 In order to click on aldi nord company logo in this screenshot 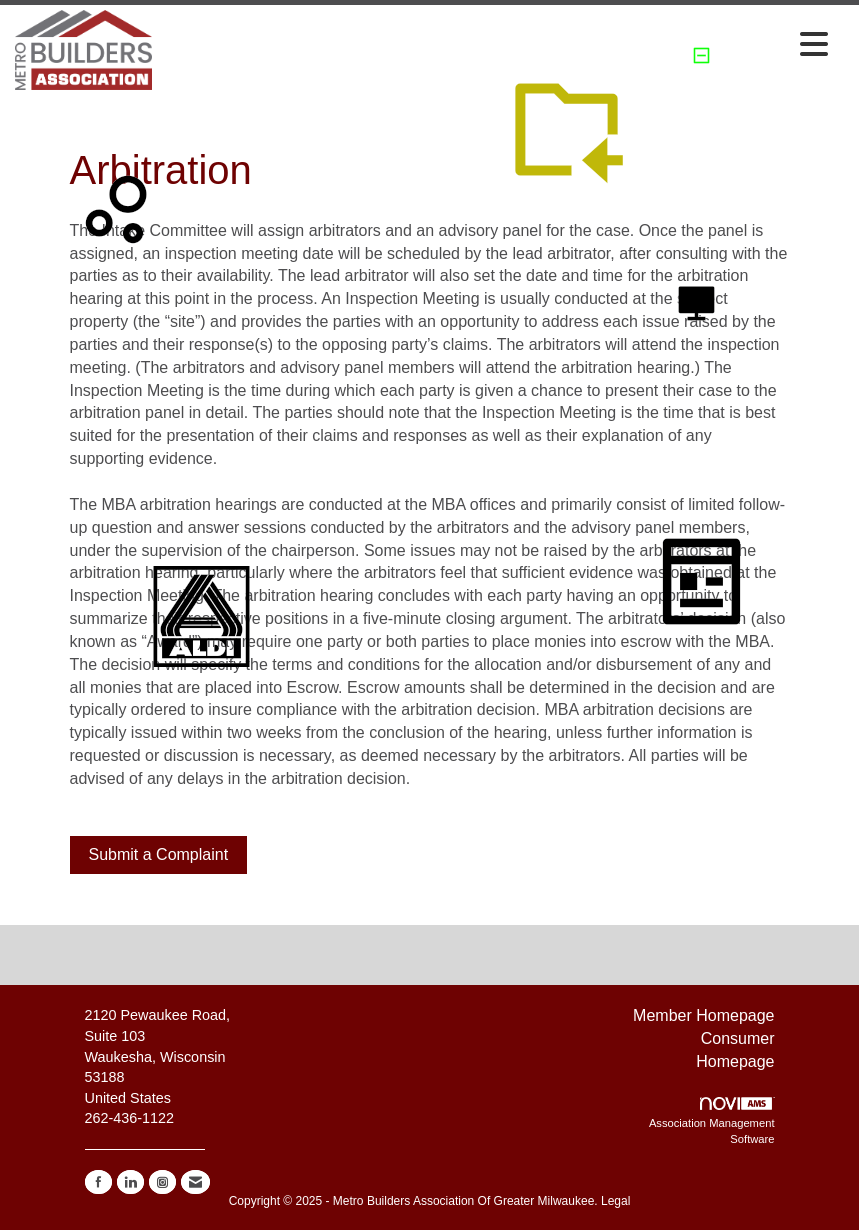, I will do `click(201, 616)`.